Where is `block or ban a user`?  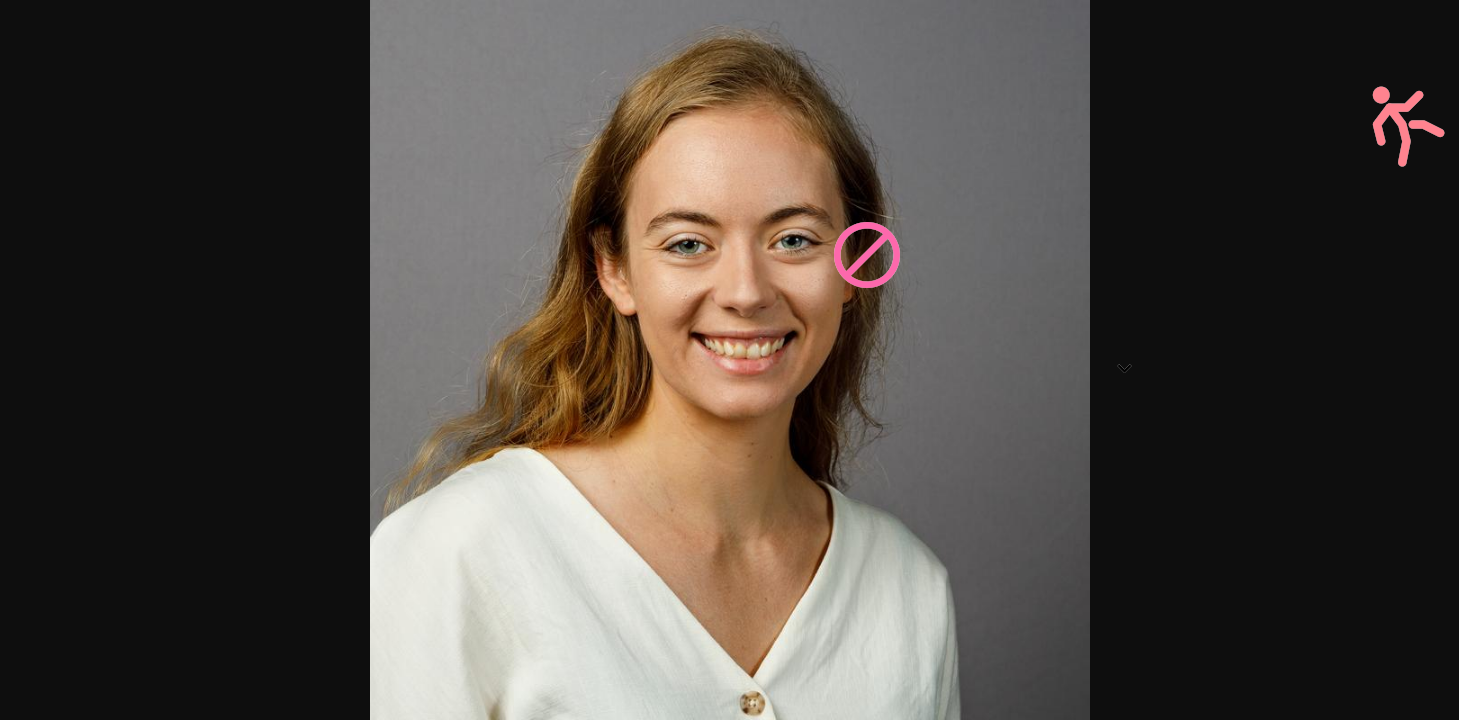 block or ban a user is located at coordinates (867, 255).